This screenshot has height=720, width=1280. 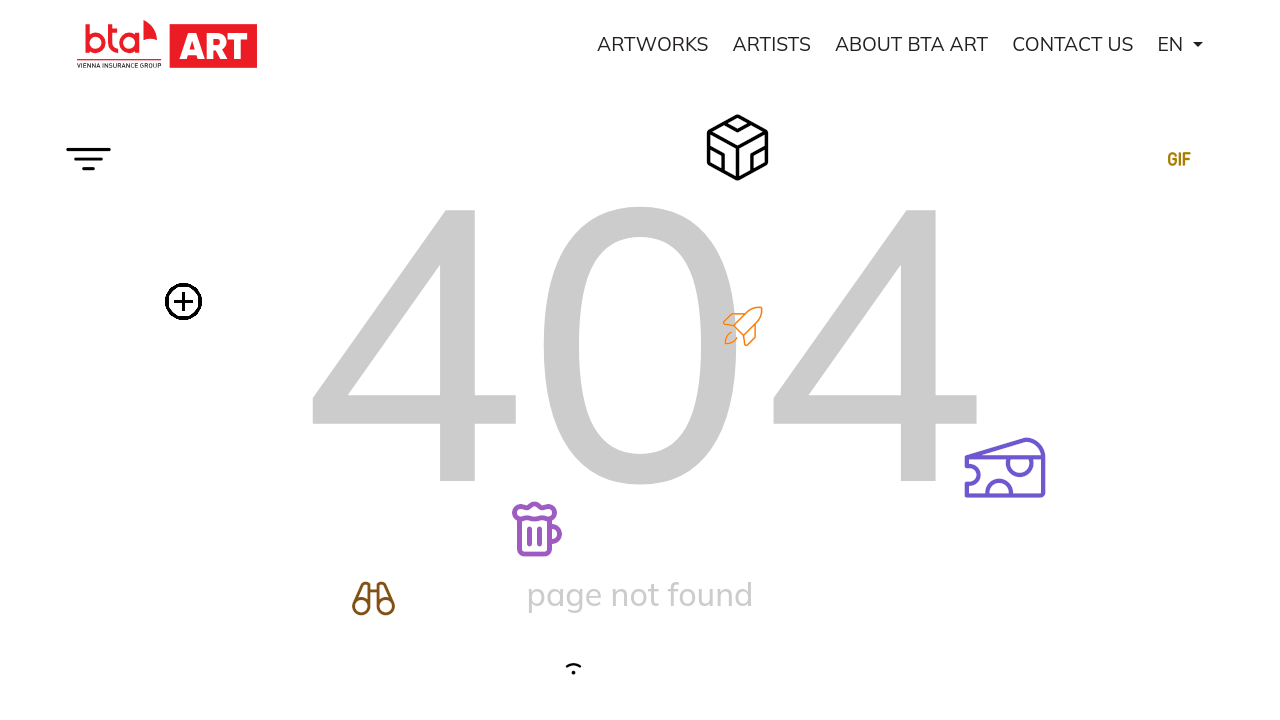 I want to click on open CodeSandbox development environment, so click(x=737, y=147).